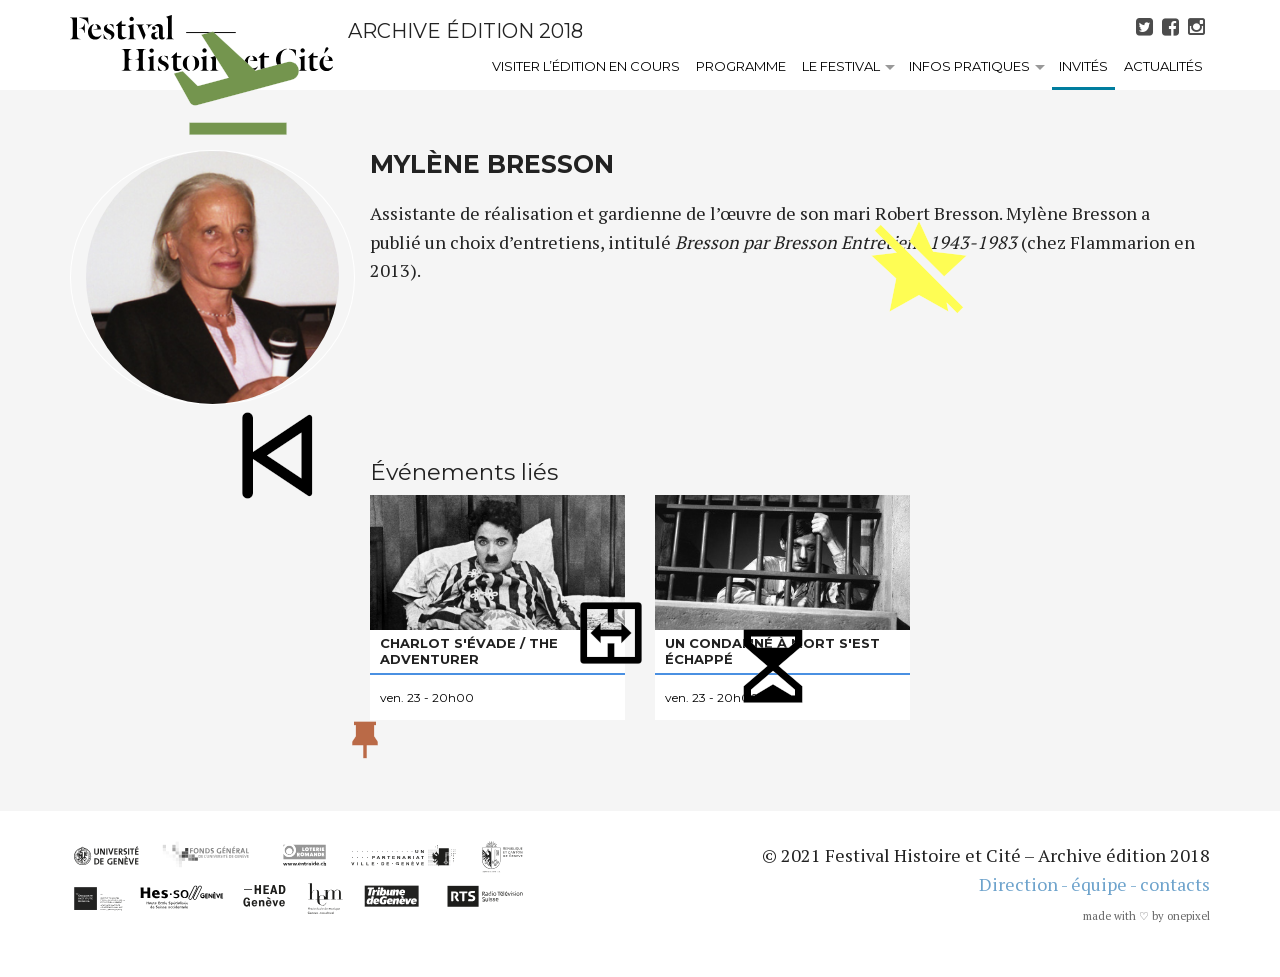  What do you see at coordinates (365, 738) in the screenshot?
I see `pin an item to keep it visible` at bounding box center [365, 738].